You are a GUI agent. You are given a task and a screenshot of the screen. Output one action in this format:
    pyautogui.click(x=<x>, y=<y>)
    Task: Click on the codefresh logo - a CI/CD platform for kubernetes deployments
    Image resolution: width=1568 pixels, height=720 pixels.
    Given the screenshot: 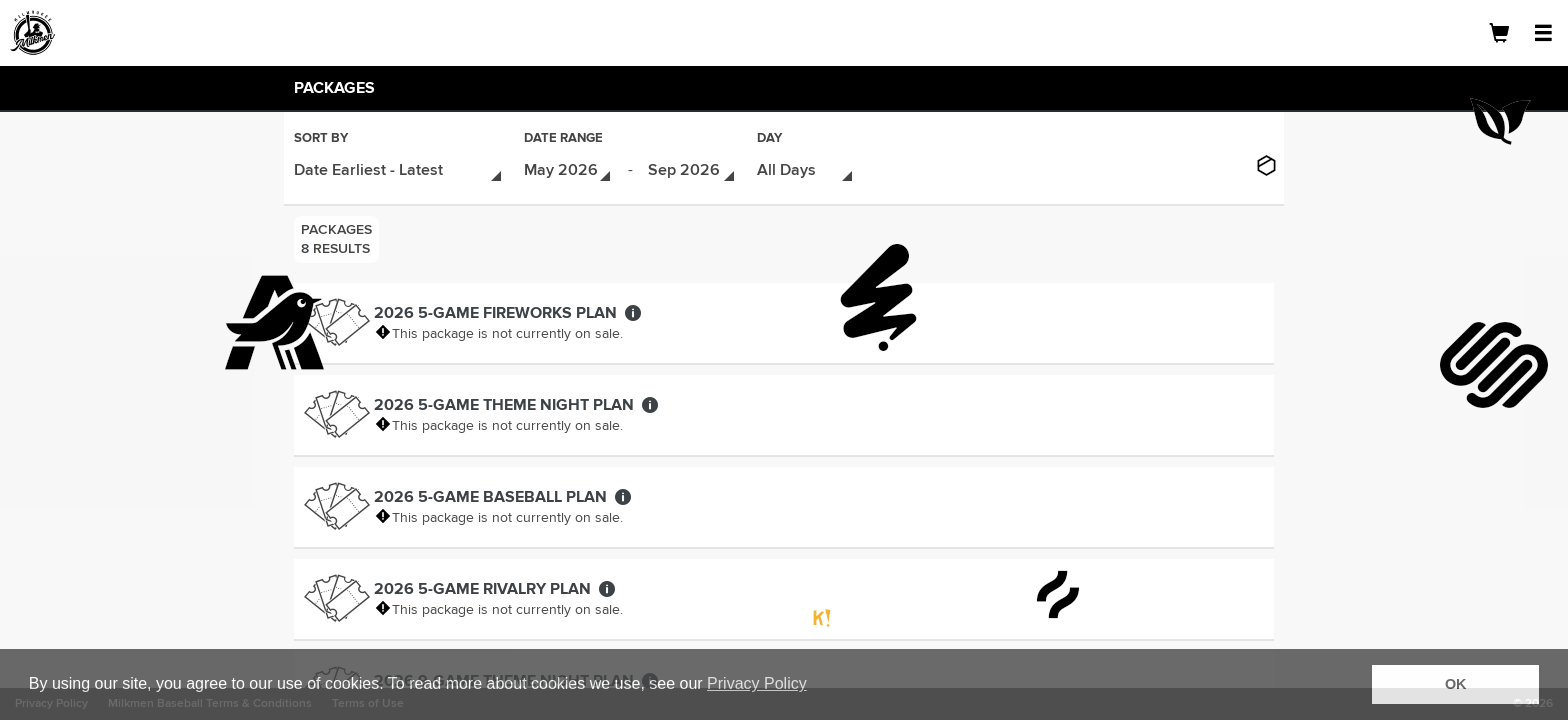 What is the action you would take?
    pyautogui.click(x=1500, y=121)
    